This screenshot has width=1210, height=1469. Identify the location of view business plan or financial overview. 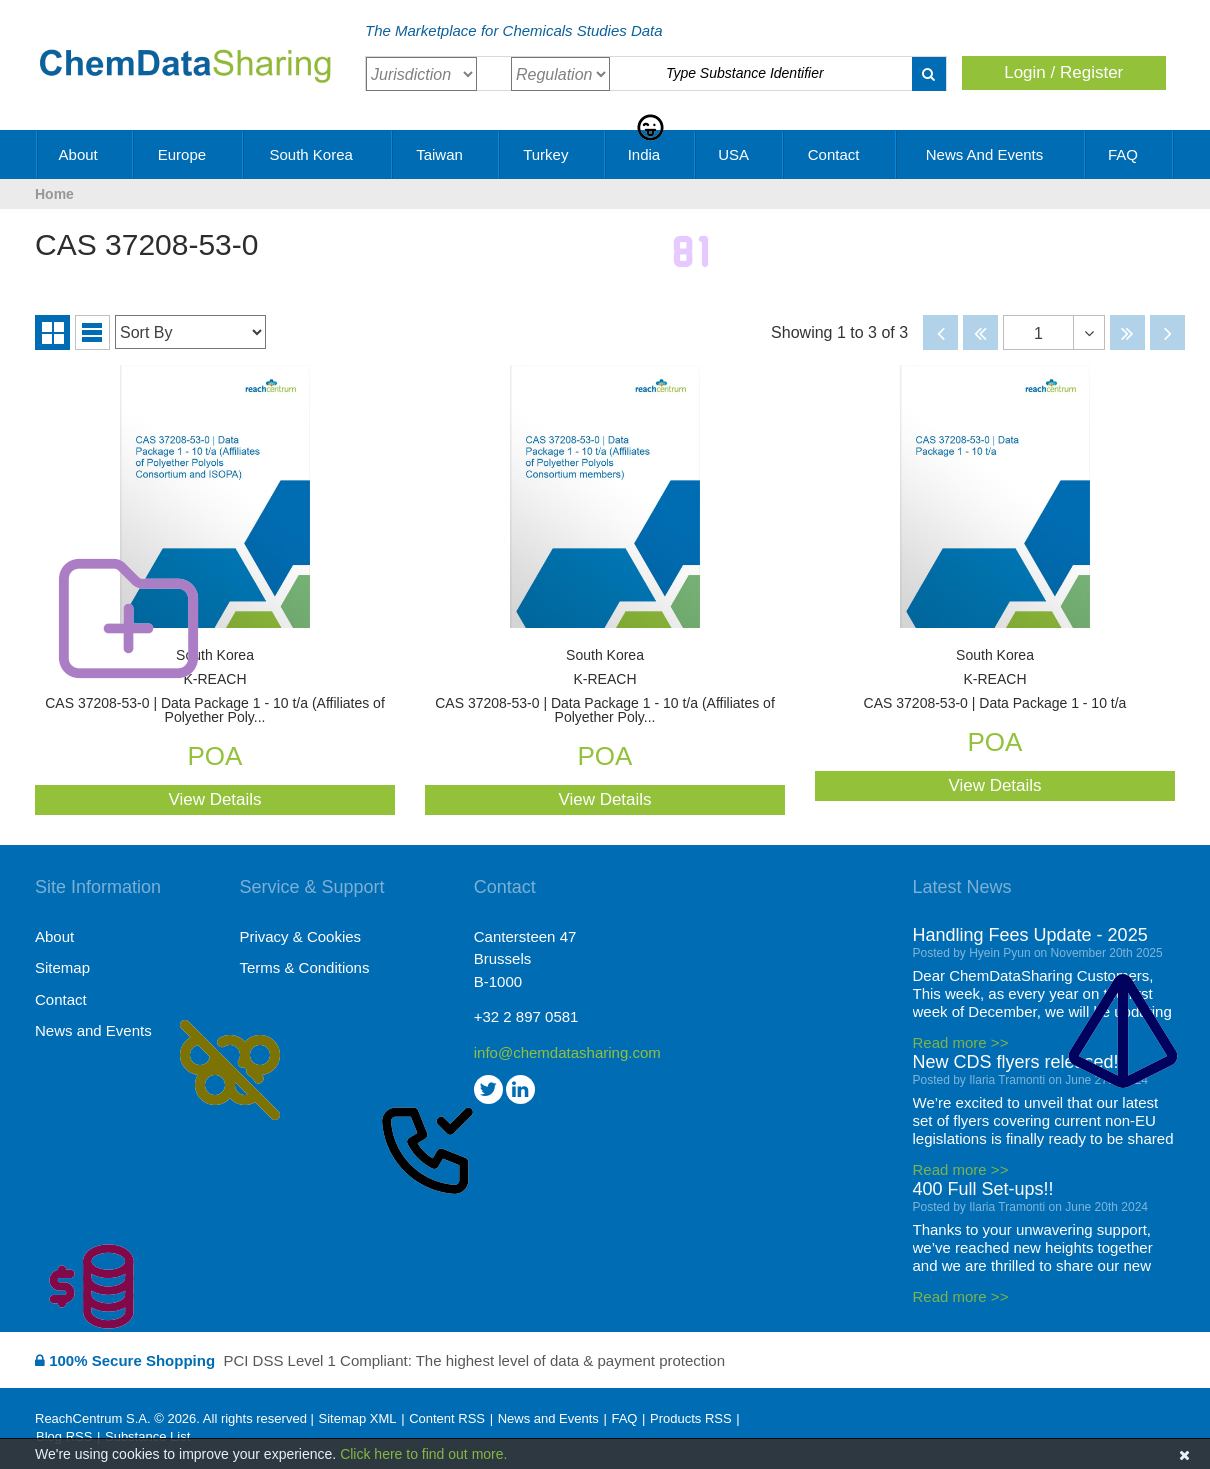
(91, 1286).